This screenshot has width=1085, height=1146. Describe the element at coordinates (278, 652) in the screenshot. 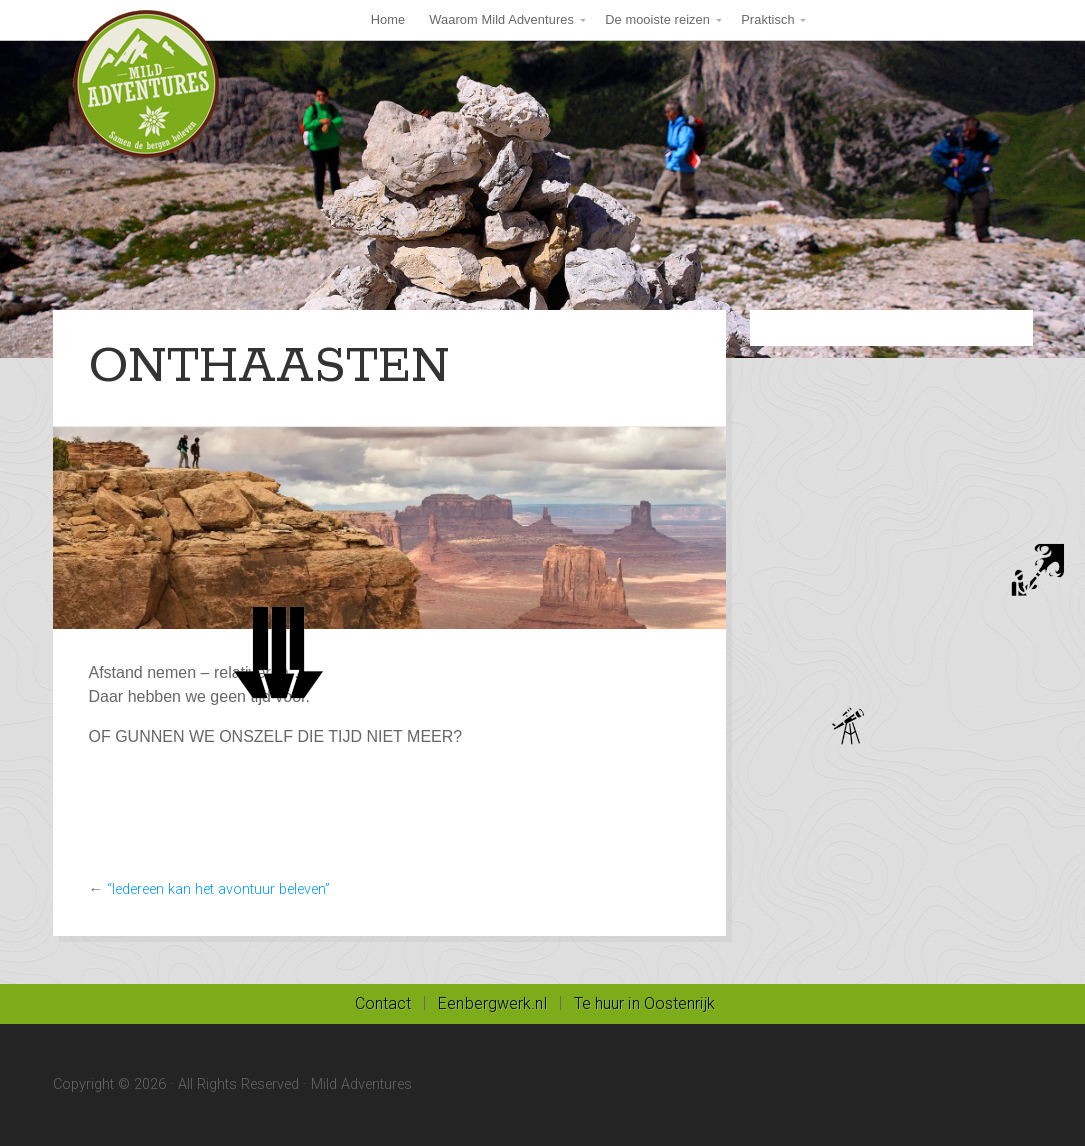

I see `activate a powerful downward attack or smash move` at that location.